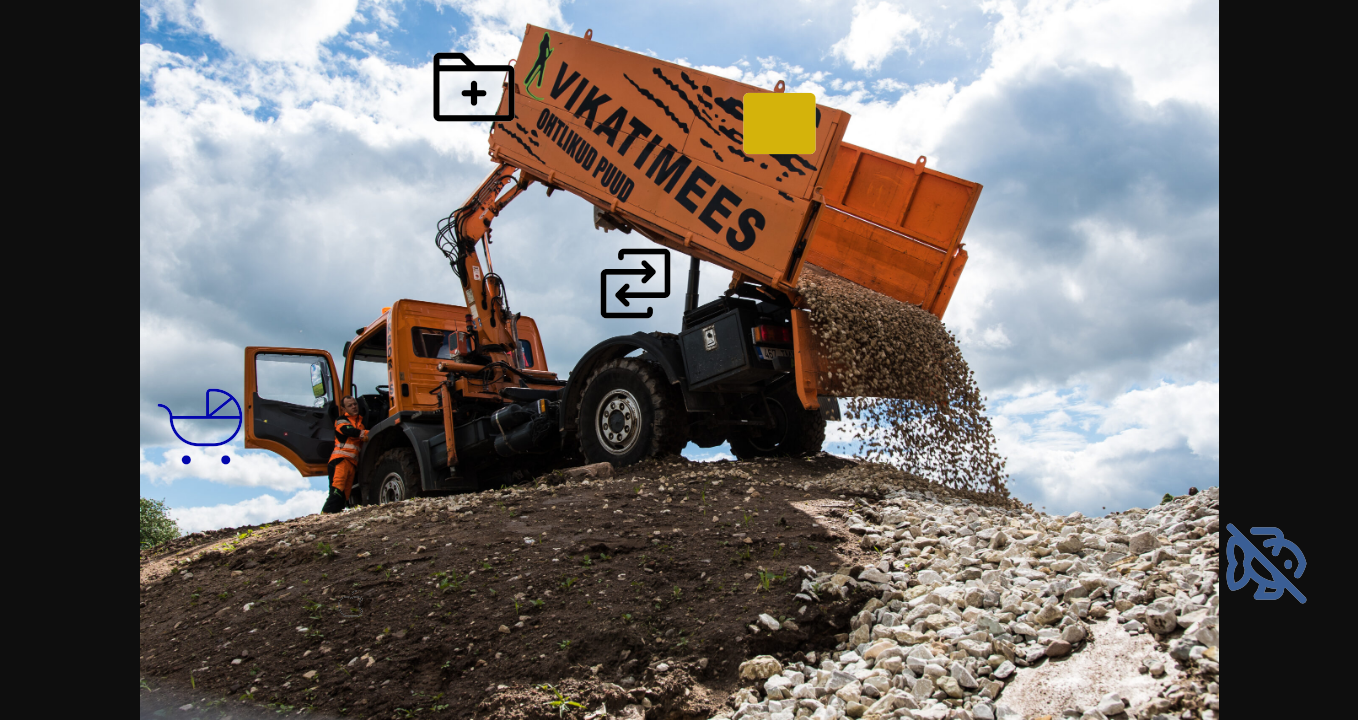 The width and height of the screenshot is (1358, 720). I want to click on indicates no fishing allowed, so click(1266, 563).